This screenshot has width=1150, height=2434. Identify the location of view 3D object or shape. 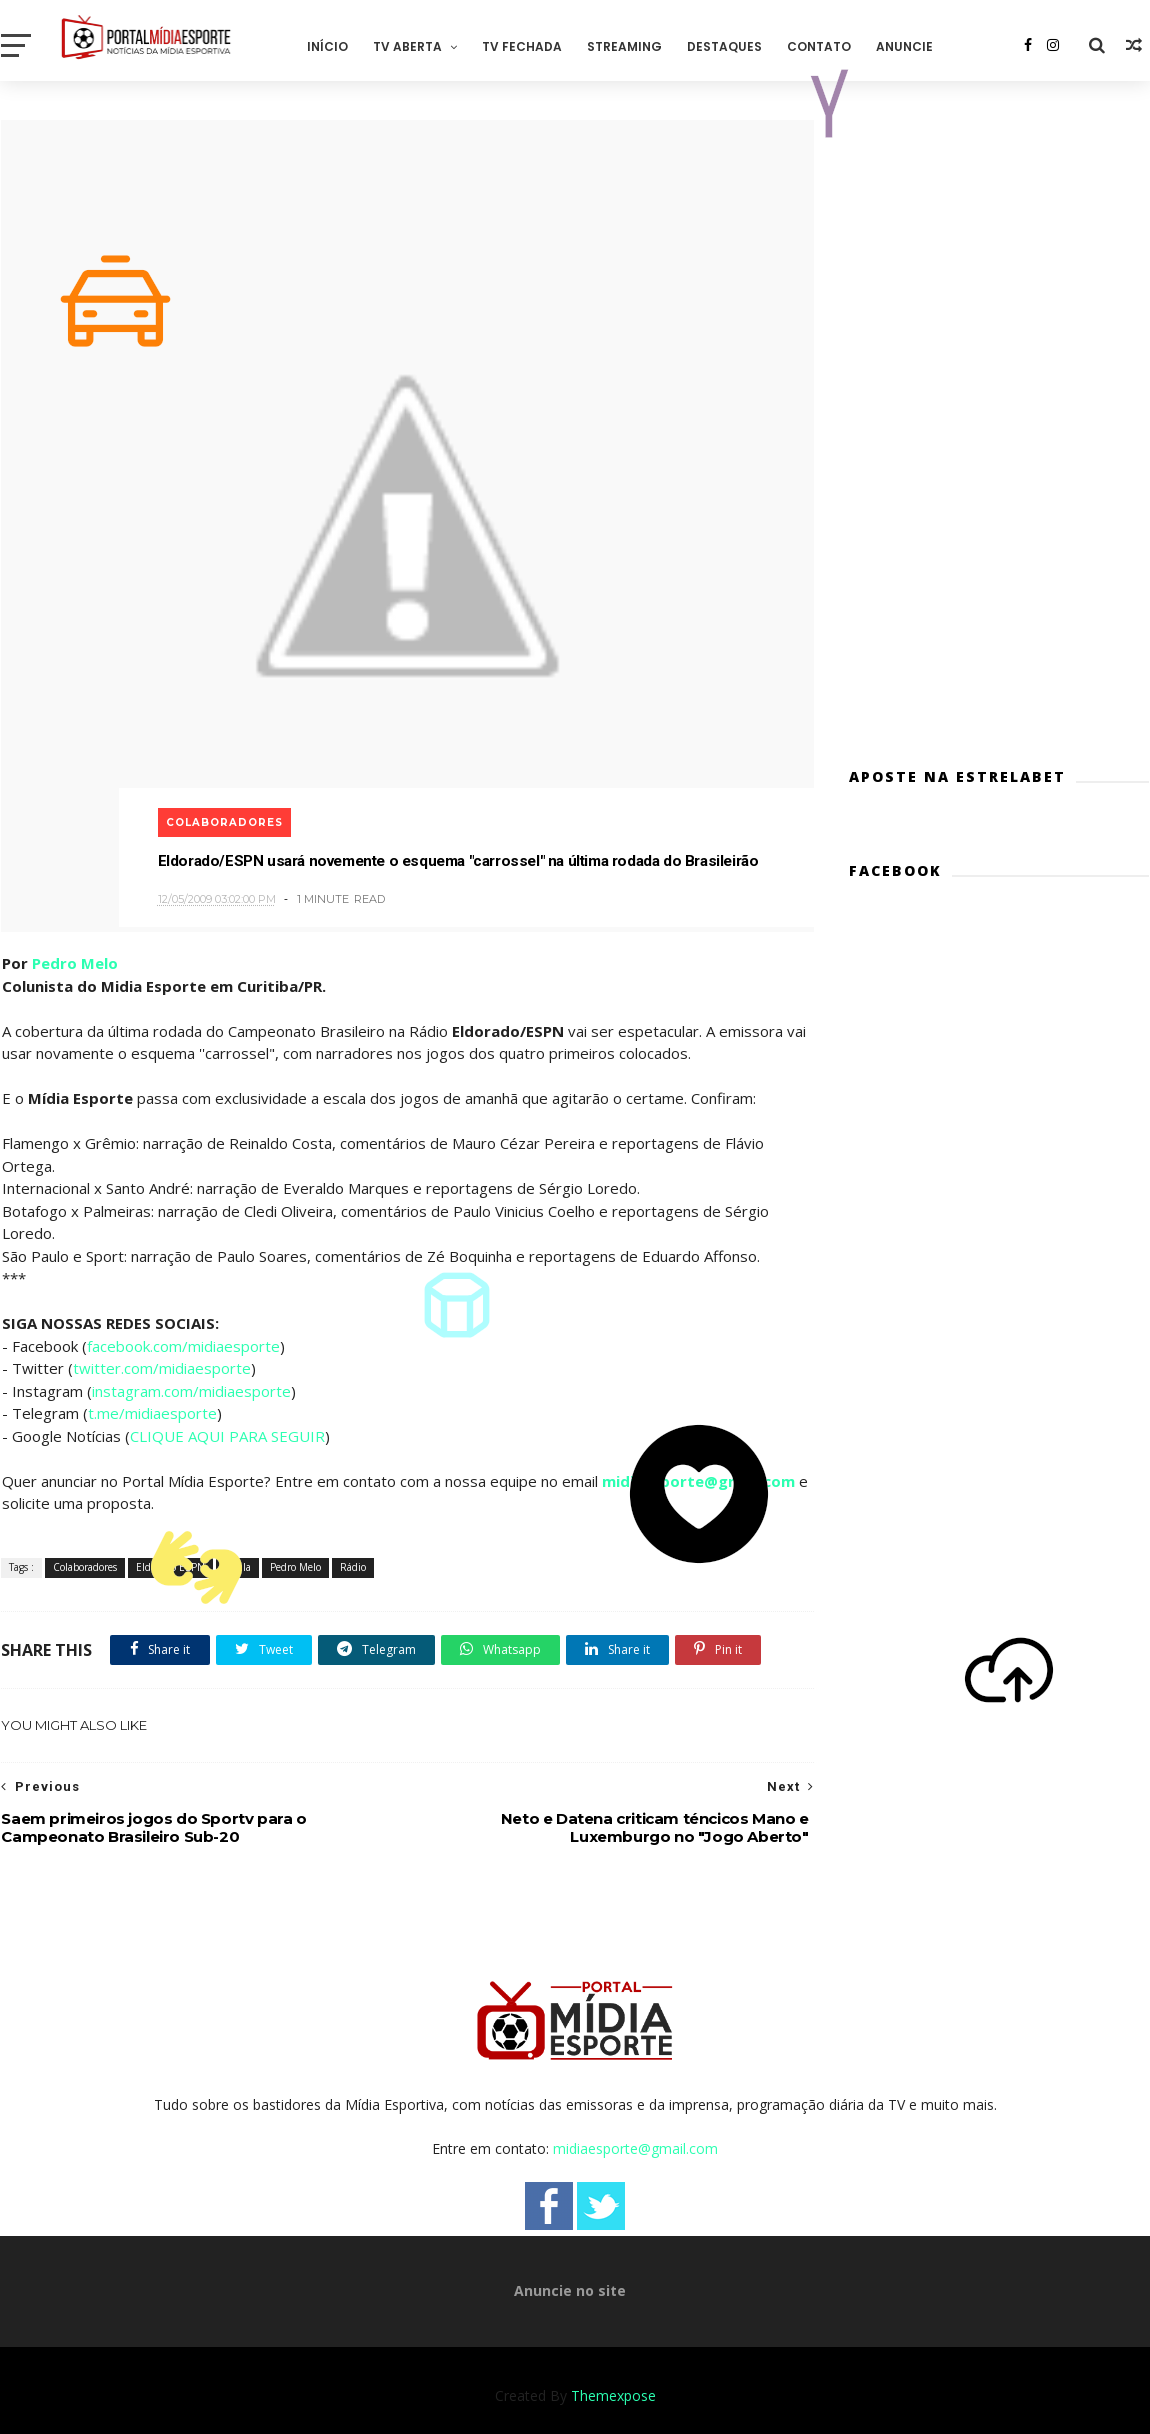
(457, 1305).